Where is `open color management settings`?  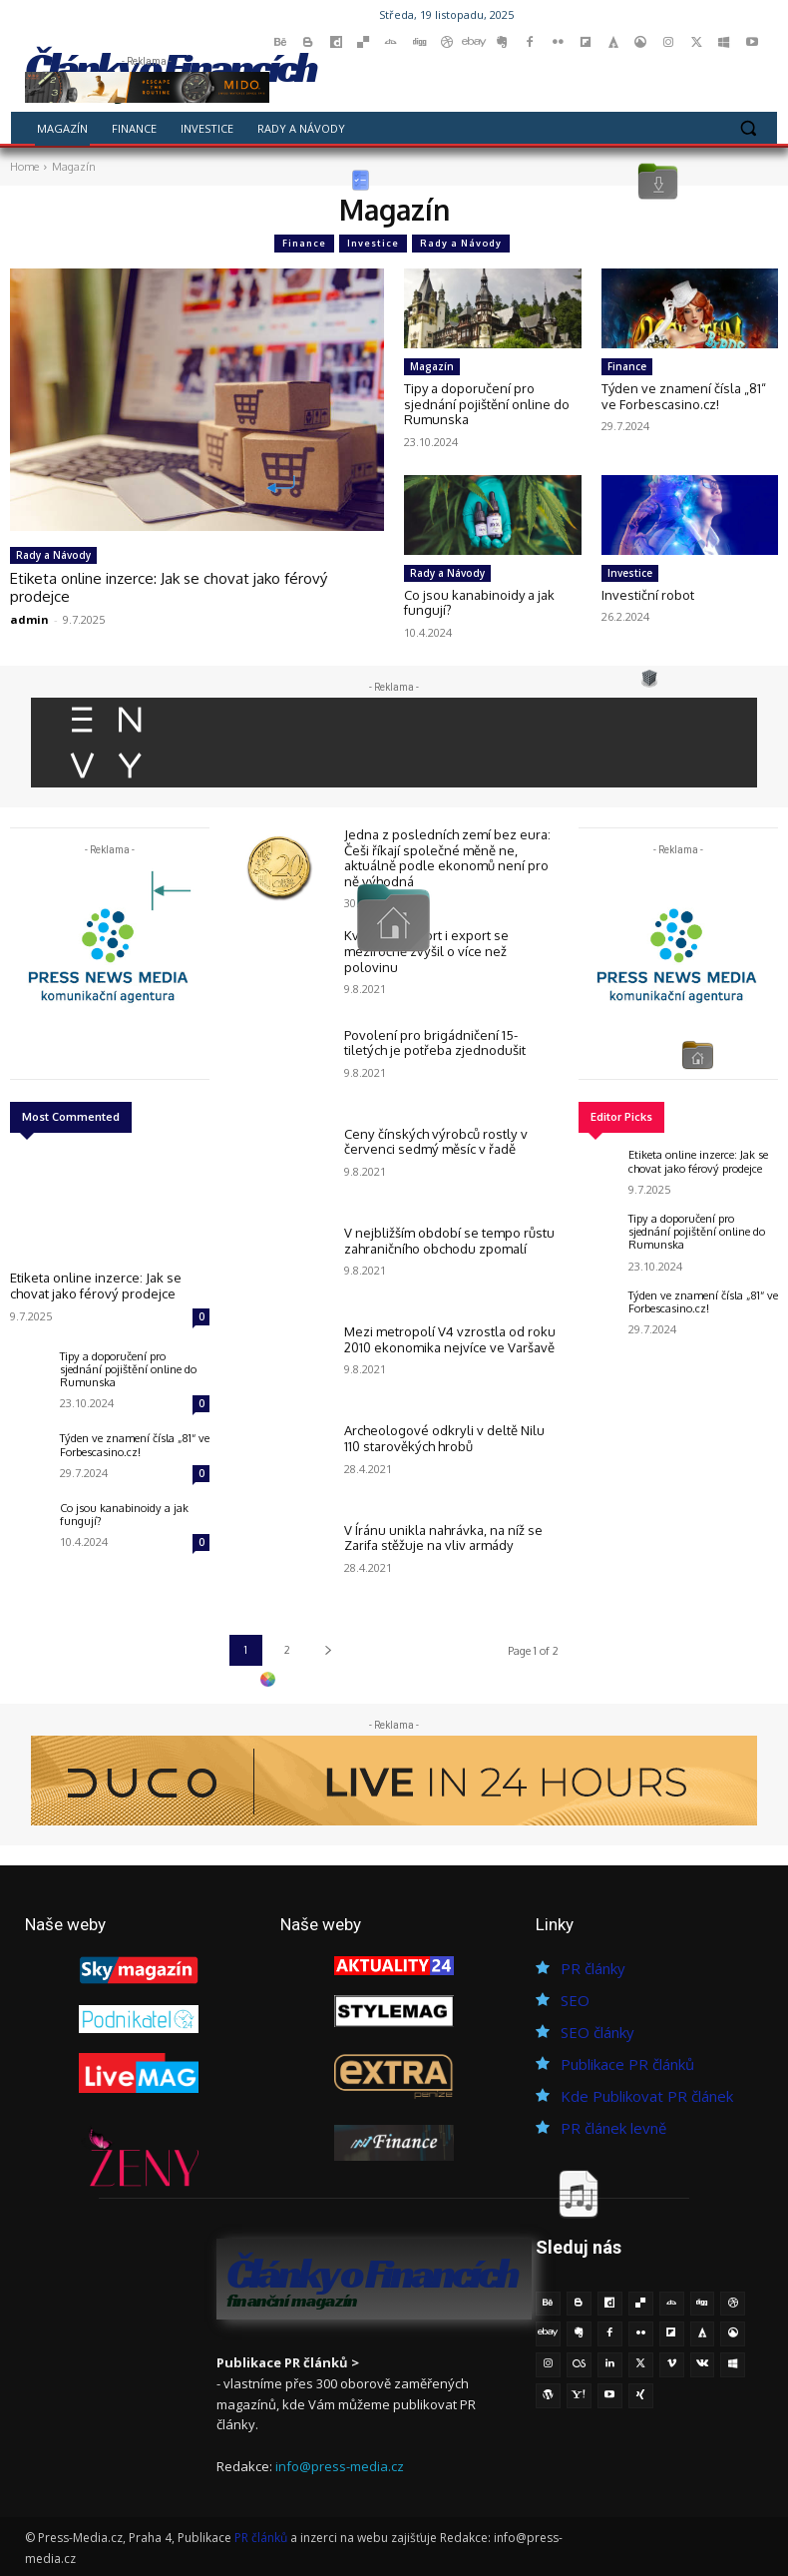
open color management settings is located at coordinates (267, 1679).